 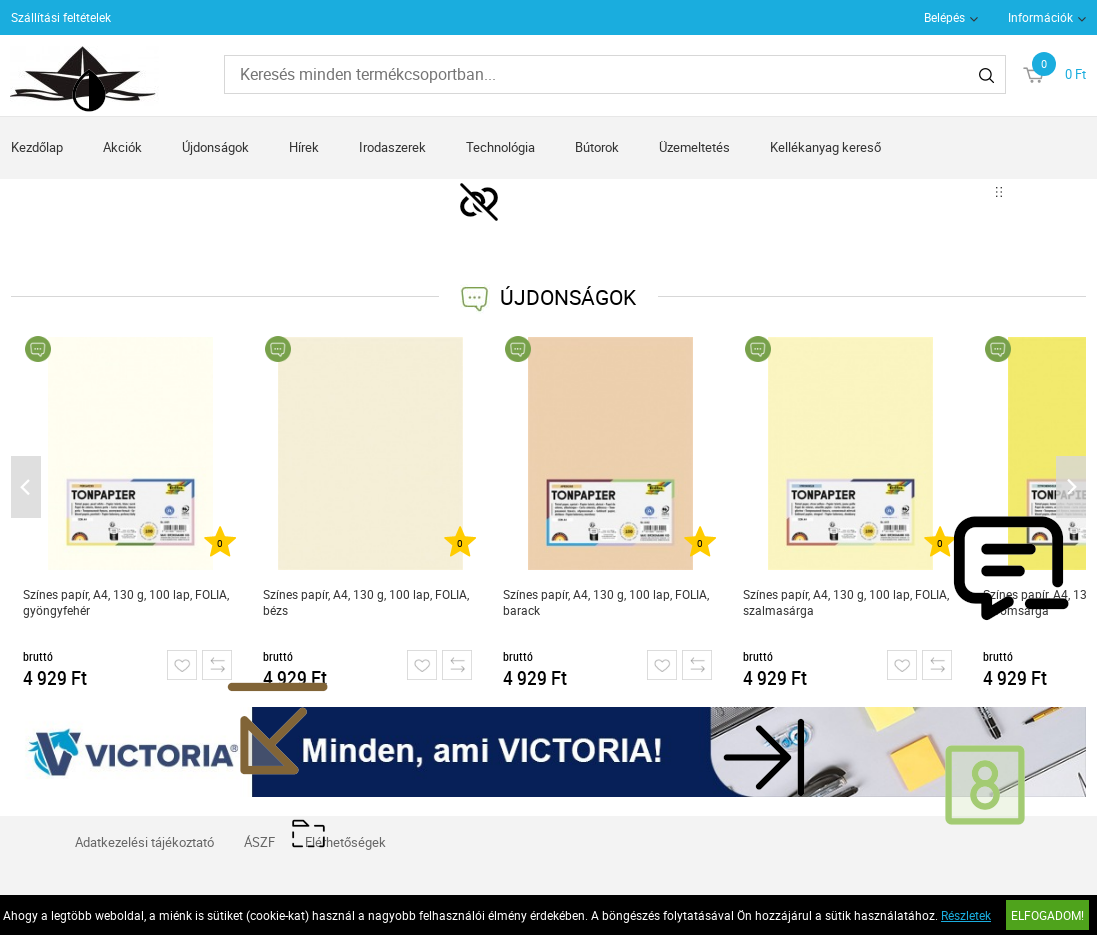 What do you see at coordinates (985, 785) in the screenshot?
I see `select or input the number eight` at bounding box center [985, 785].